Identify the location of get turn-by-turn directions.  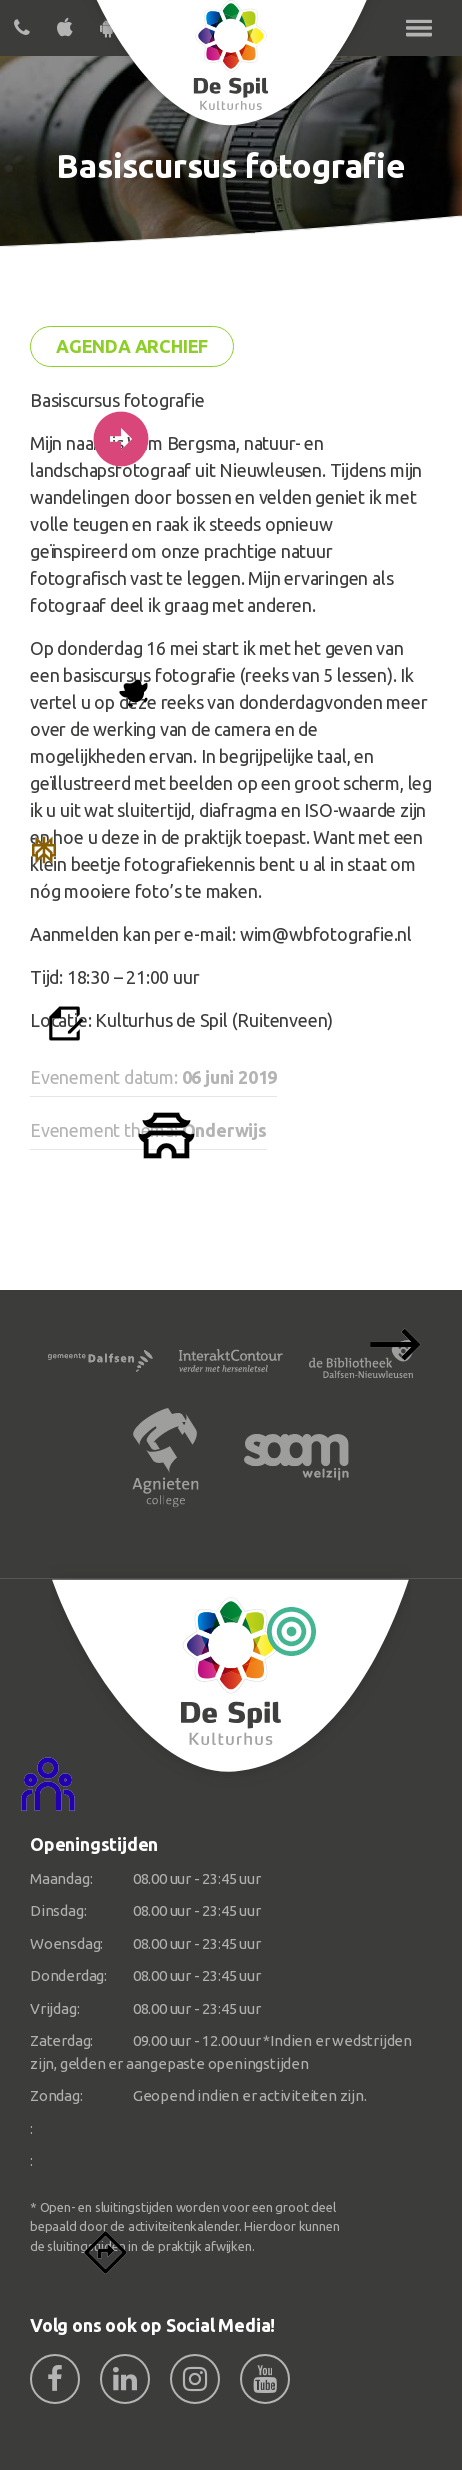
(105, 2252).